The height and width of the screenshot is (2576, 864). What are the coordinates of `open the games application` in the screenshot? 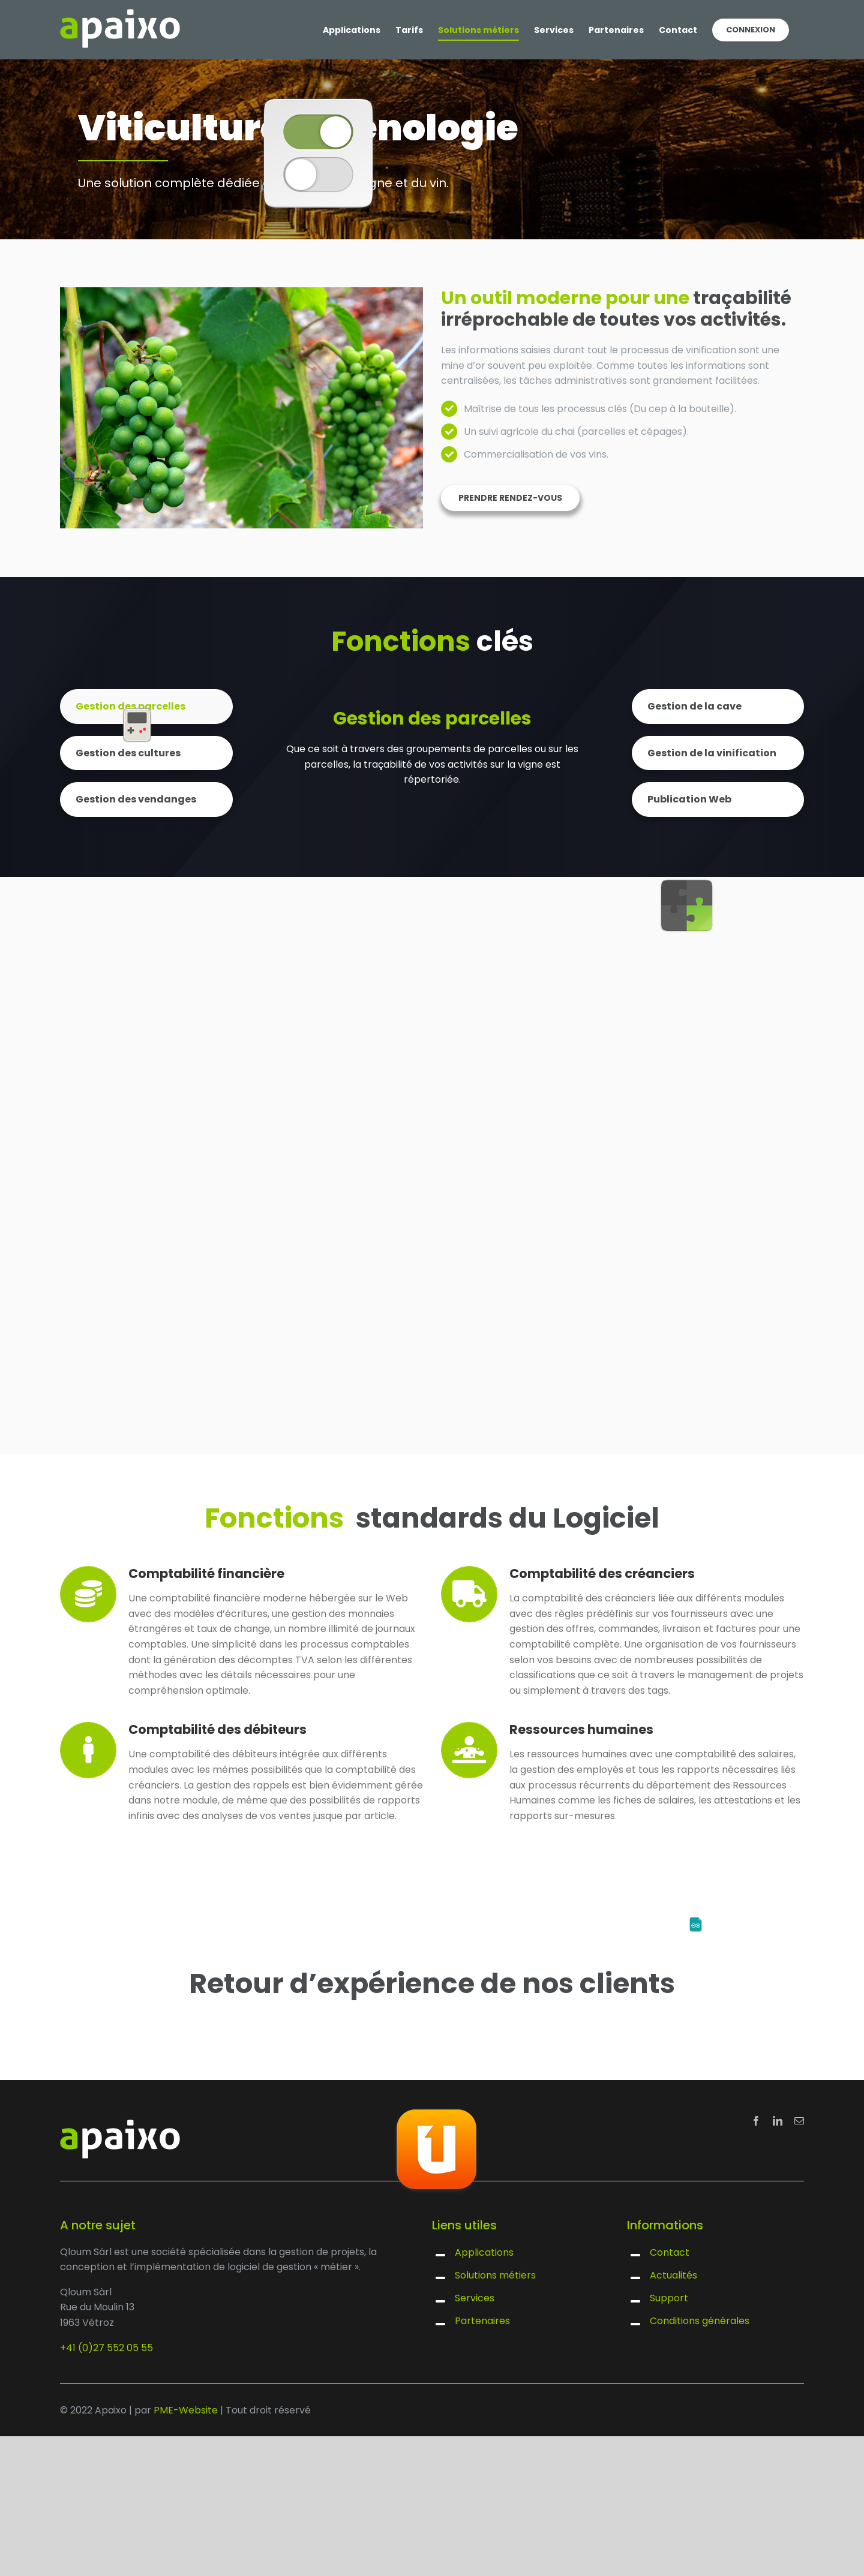 It's located at (137, 725).